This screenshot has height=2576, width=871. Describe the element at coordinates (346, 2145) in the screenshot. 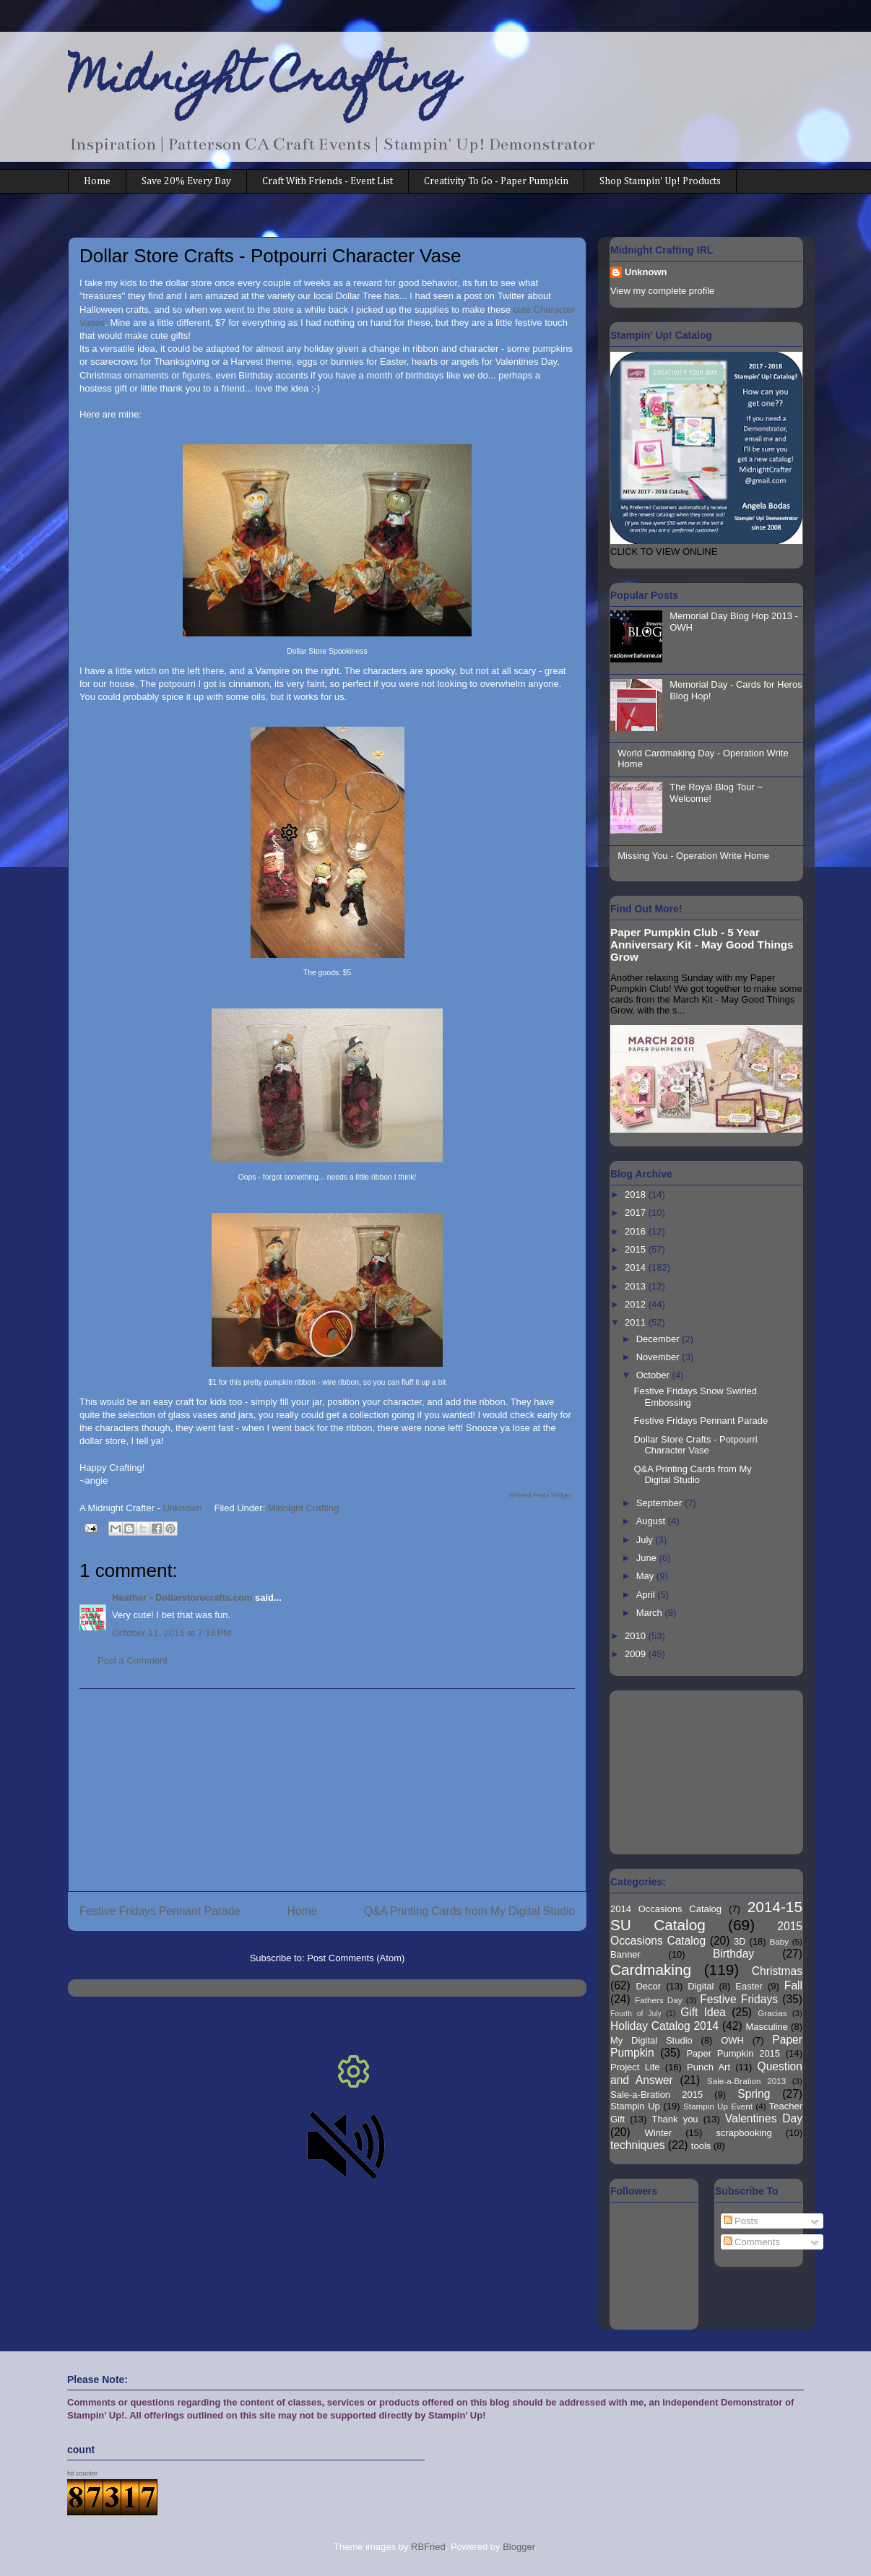

I see `mute audio or sound output` at that location.